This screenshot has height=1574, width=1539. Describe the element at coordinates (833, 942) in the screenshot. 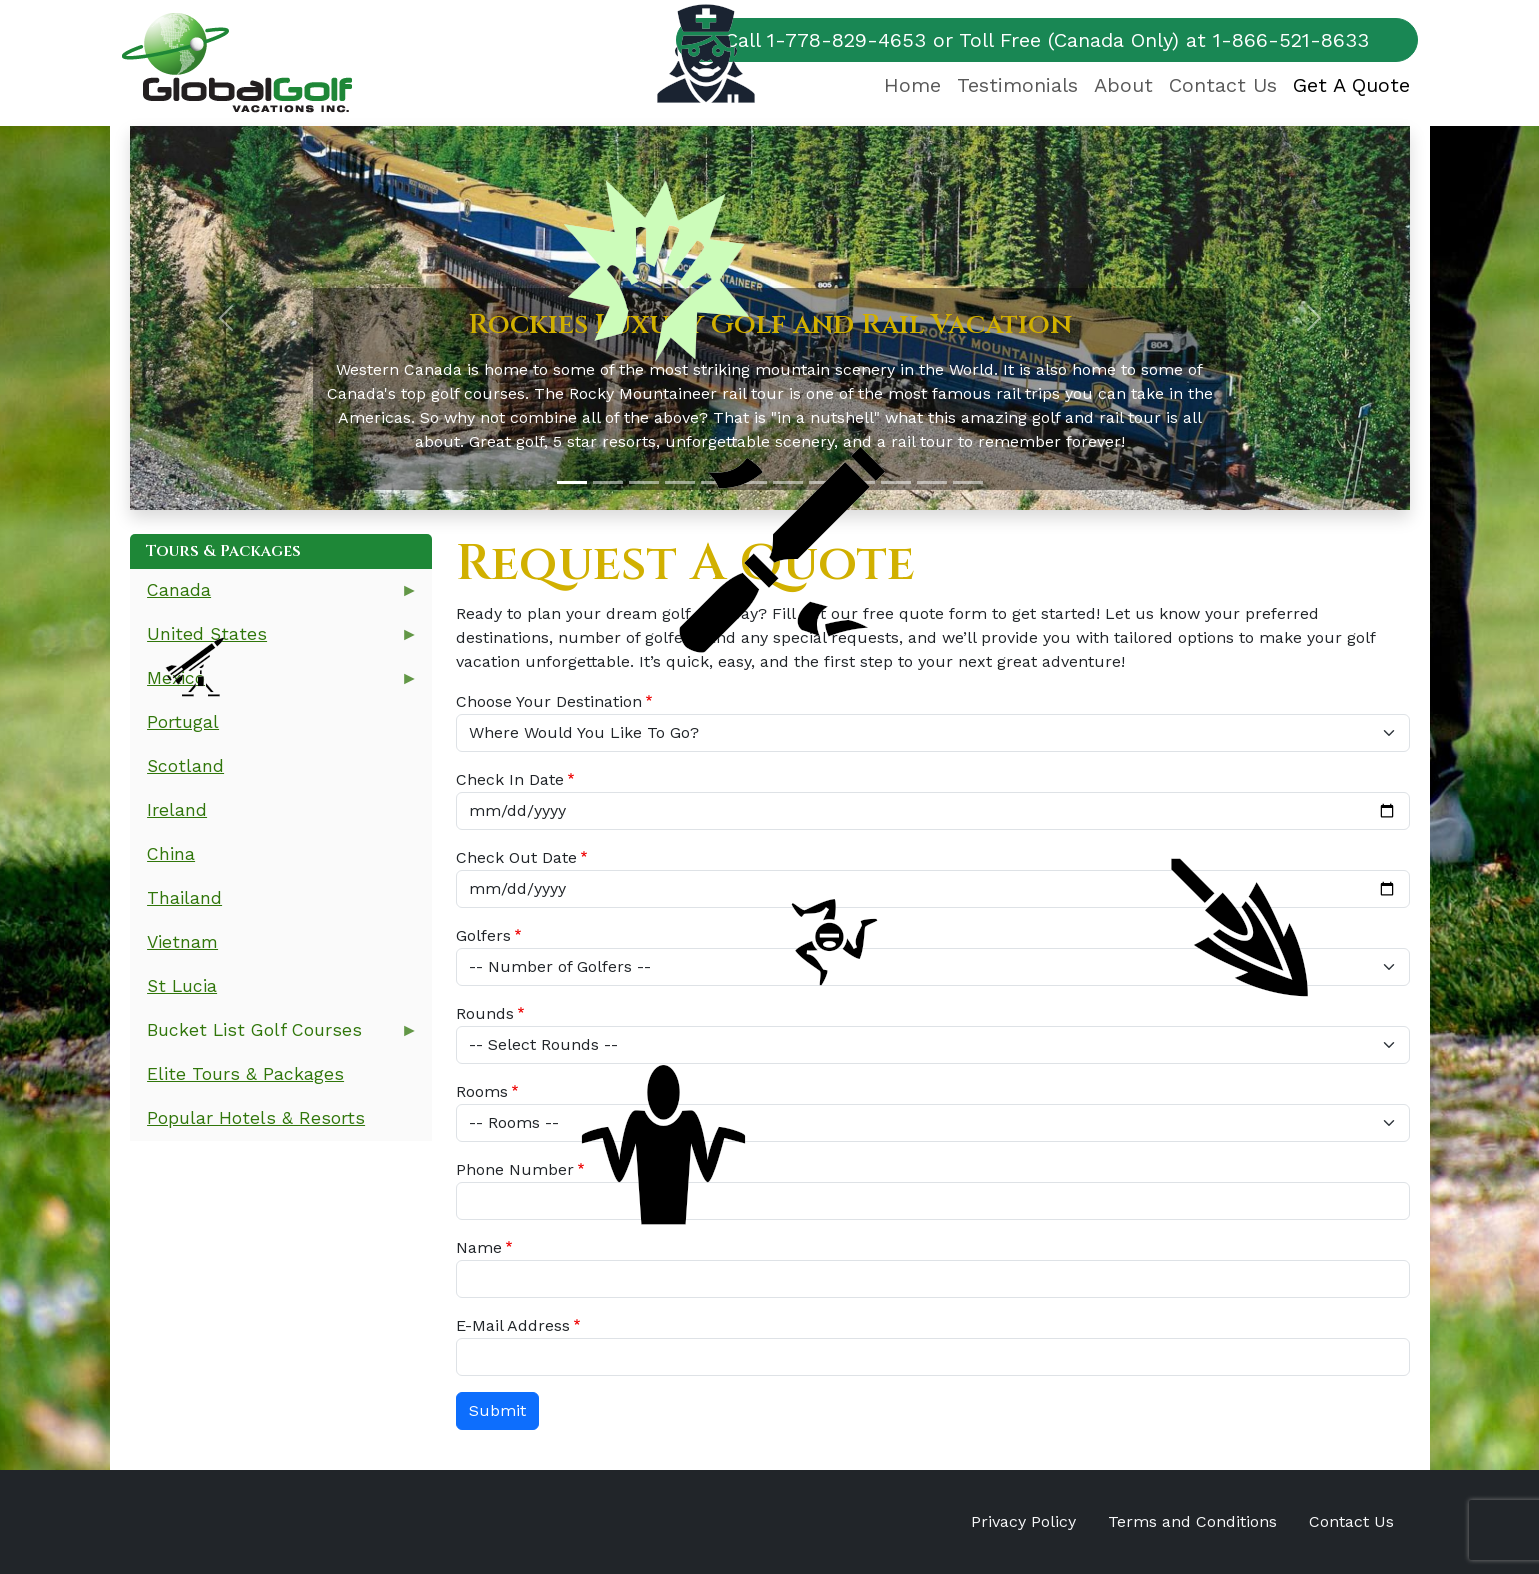

I see `sicilian cultural or regional symbol` at that location.